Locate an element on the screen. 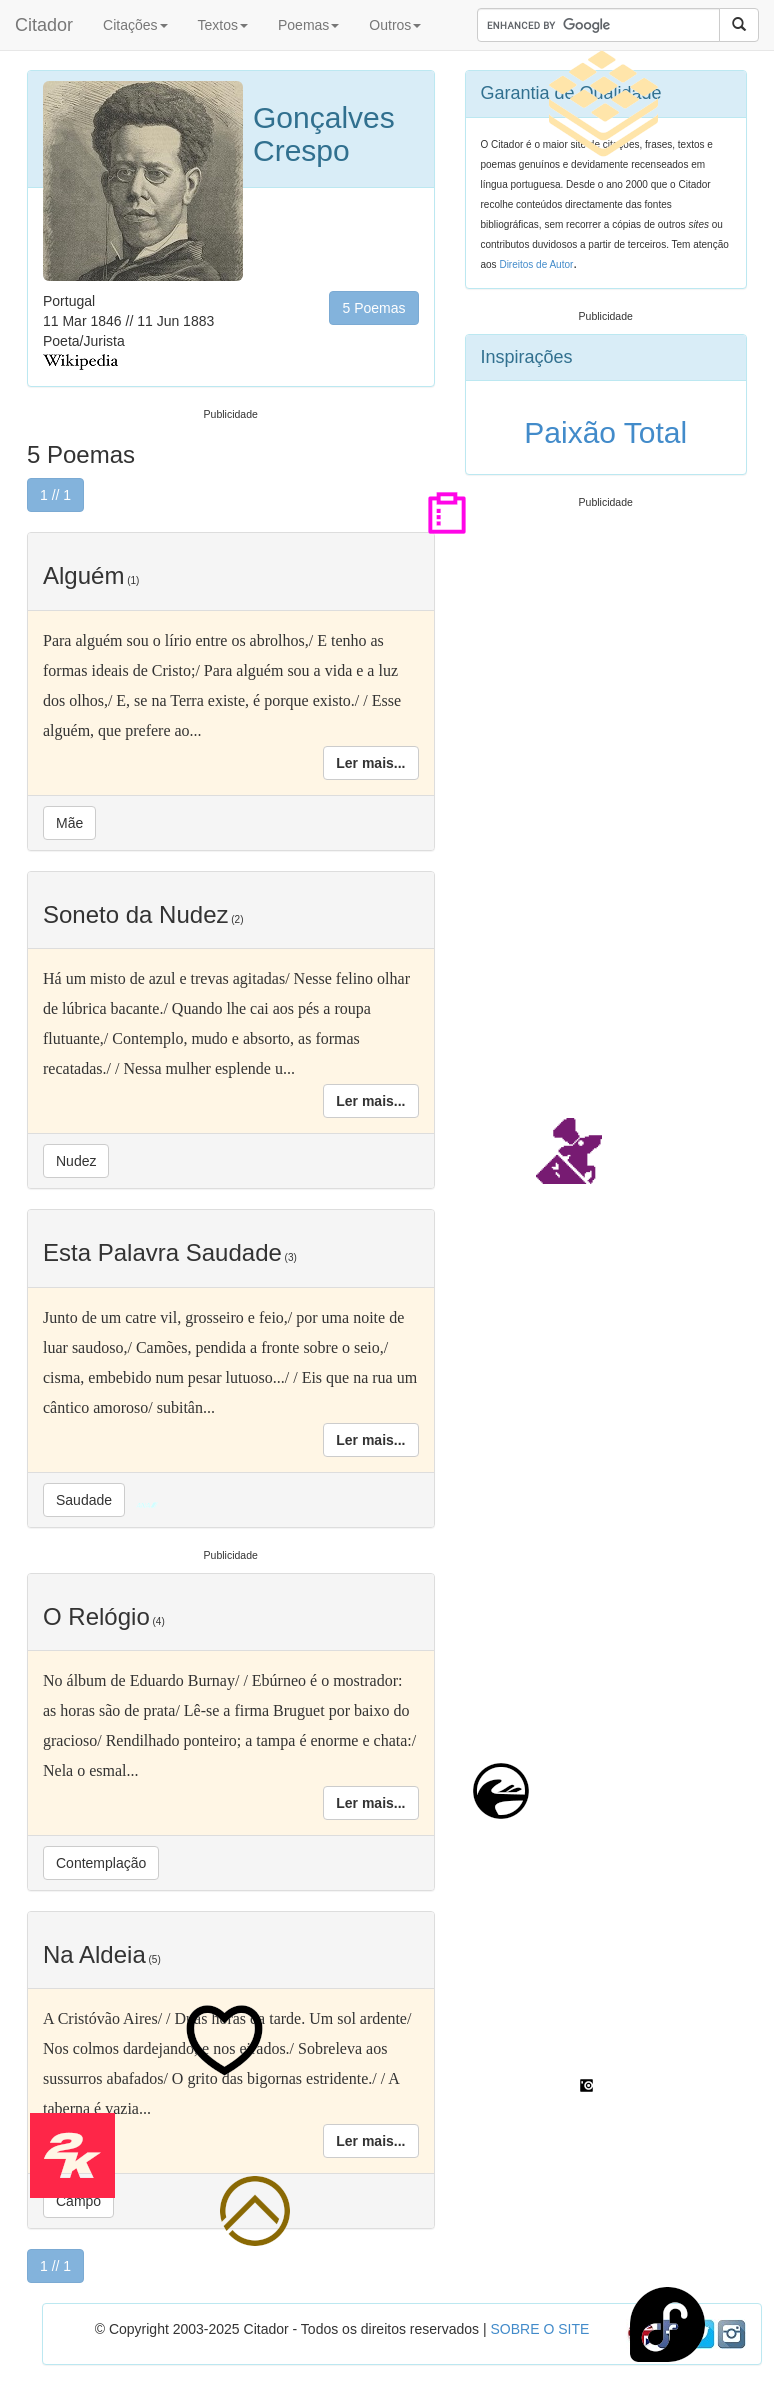  Fedora Linux operating system logo is located at coordinates (667, 2324).